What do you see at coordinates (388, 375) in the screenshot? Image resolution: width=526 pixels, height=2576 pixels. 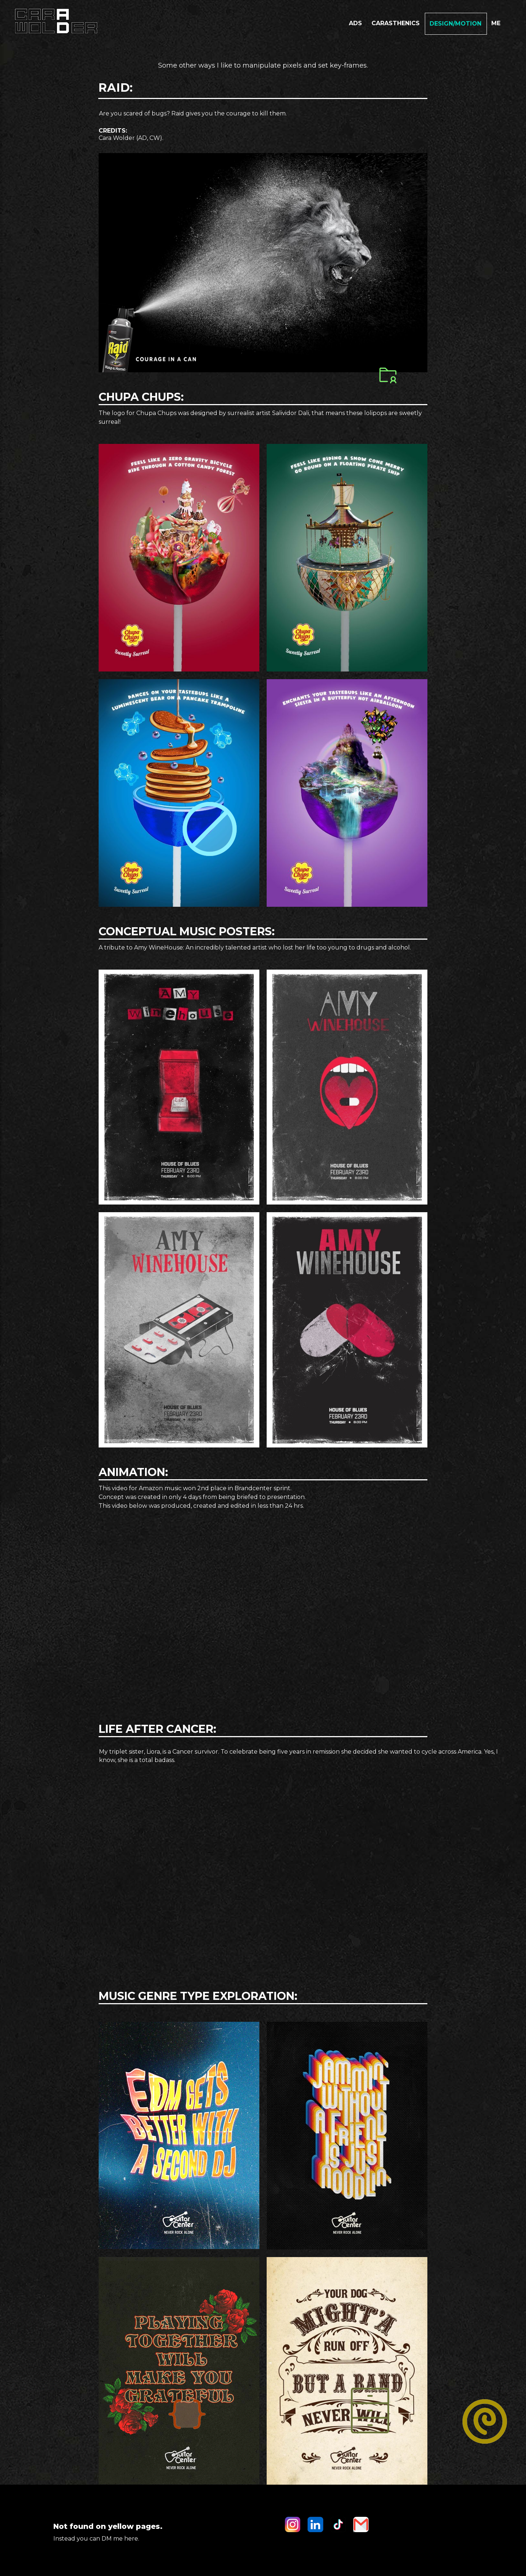 I see `access user-specific files` at bounding box center [388, 375].